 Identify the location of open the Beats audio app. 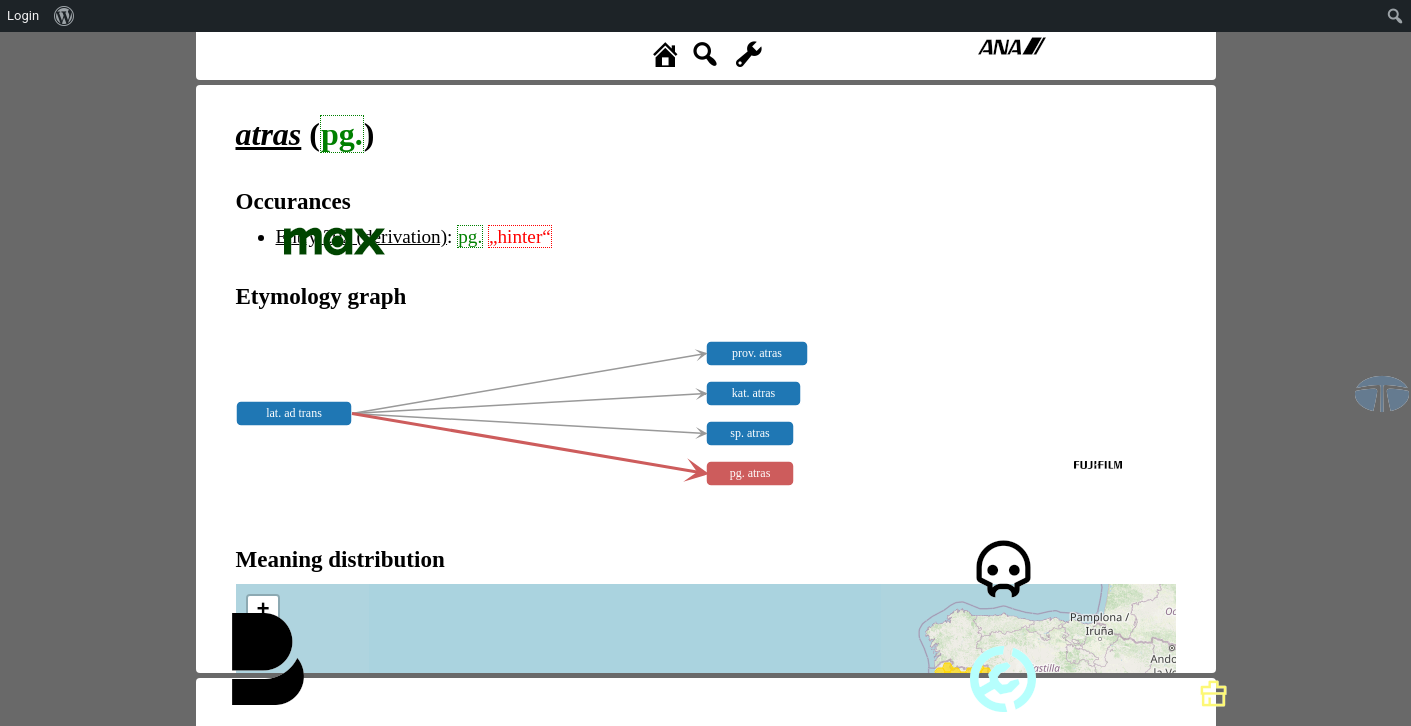
(268, 659).